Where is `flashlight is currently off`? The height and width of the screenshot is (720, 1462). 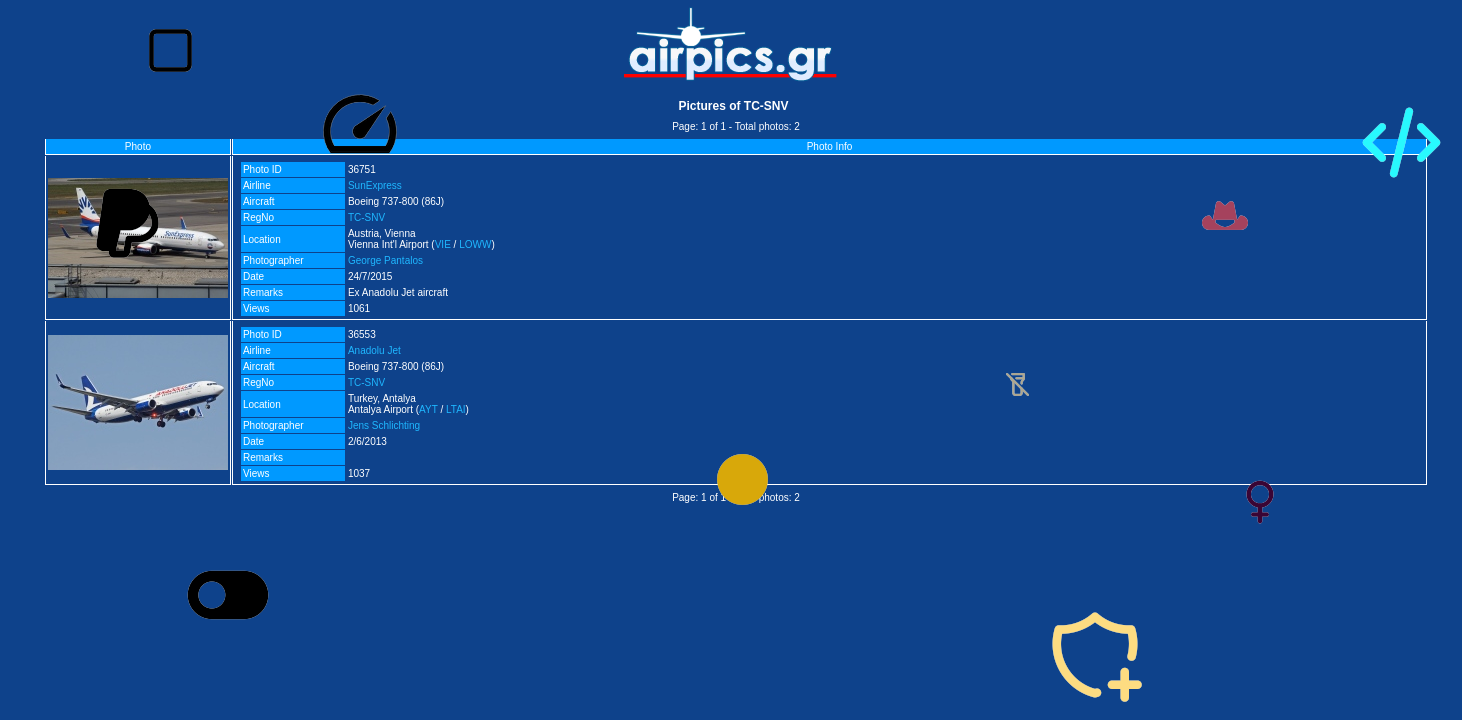 flashlight is currently off is located at coordinates (1017, 384).